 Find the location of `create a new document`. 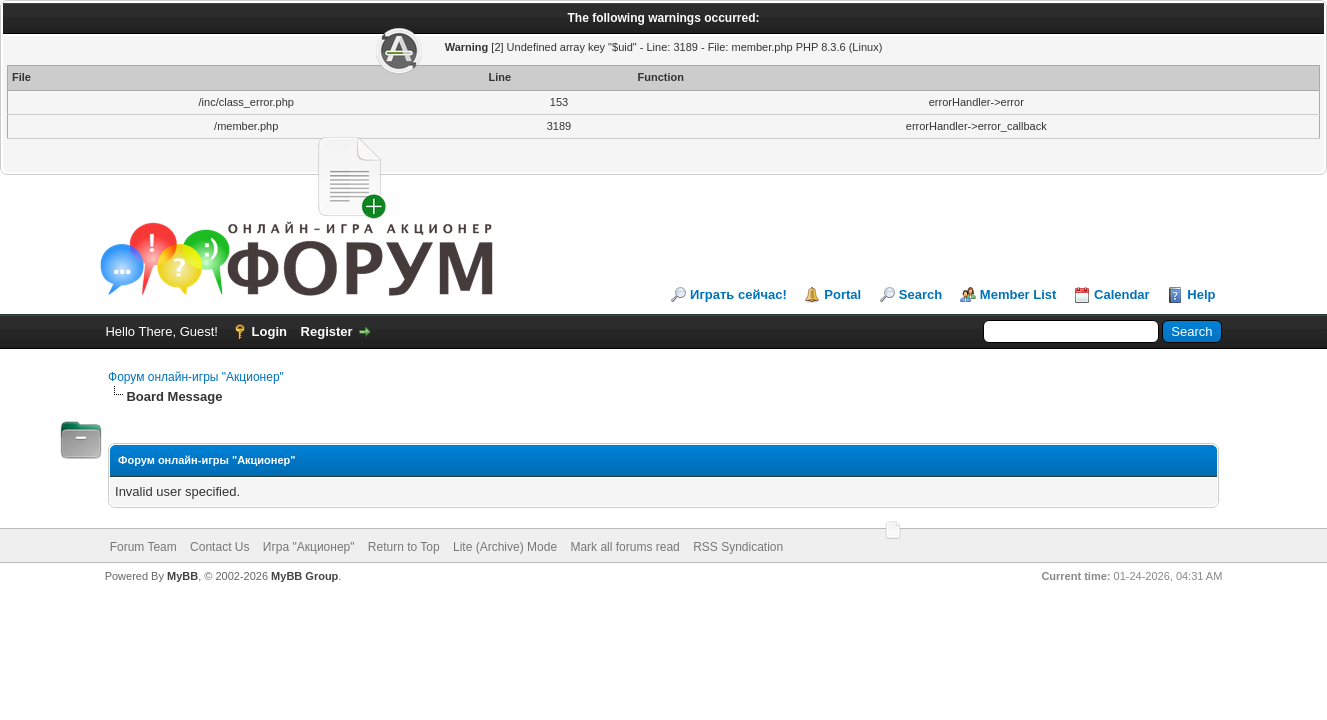

create a new document is located at coordinates (349, 176).